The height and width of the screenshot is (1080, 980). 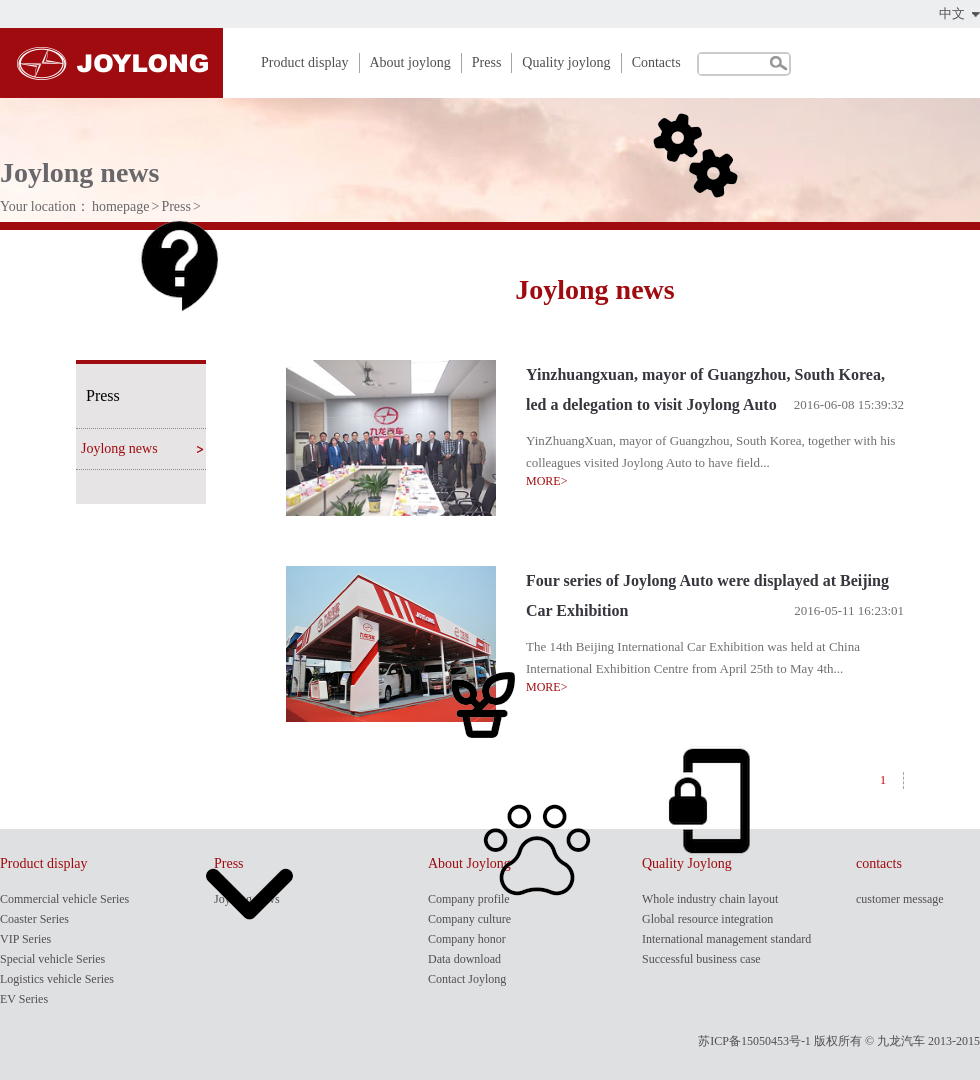 I want to click on enable device lock for linked phones, so click(x=707, y=801).